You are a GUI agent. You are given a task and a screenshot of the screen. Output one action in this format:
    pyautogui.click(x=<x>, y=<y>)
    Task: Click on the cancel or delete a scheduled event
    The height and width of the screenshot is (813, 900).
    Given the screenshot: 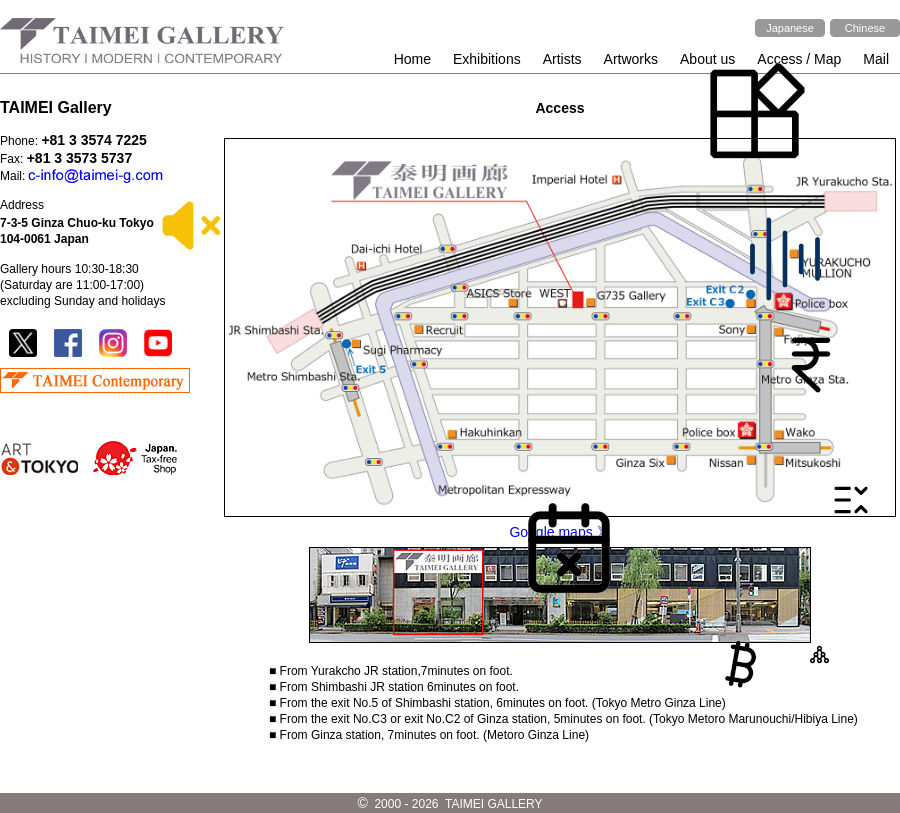 What is the action you would take?
    pyautogui.click(x=569, y=548)
    